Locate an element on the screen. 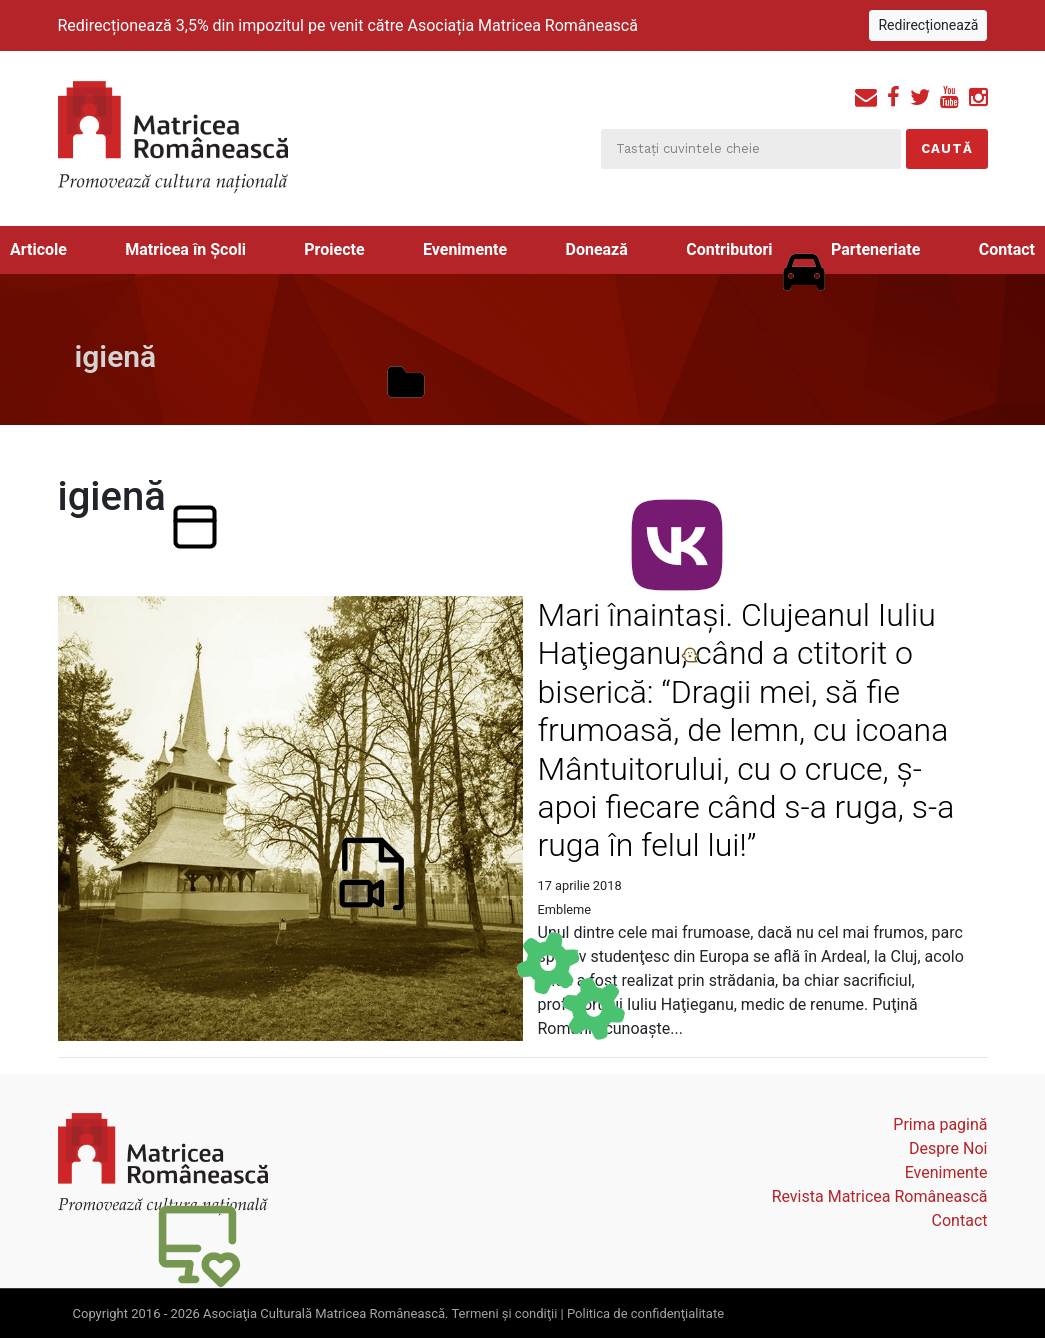 This screenshot has height=1338, width=1045. access settings or preferences is located at coordinates (571, 986).